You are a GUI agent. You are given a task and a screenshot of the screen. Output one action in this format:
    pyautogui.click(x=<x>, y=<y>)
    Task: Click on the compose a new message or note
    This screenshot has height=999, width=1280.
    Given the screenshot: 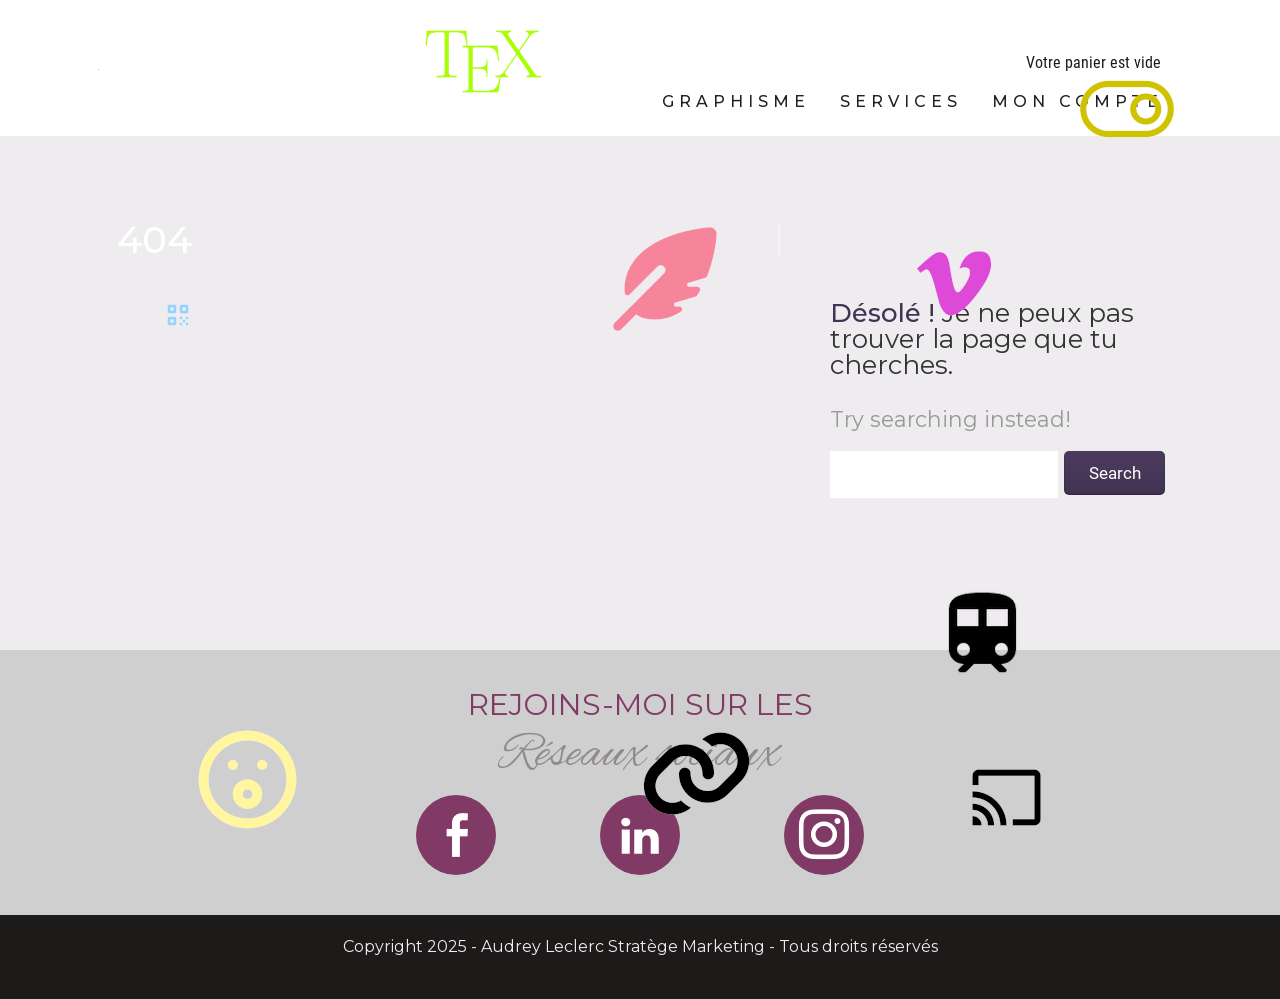 What is the action you would take?
    pyautogui.click(x=664, y=280)
    